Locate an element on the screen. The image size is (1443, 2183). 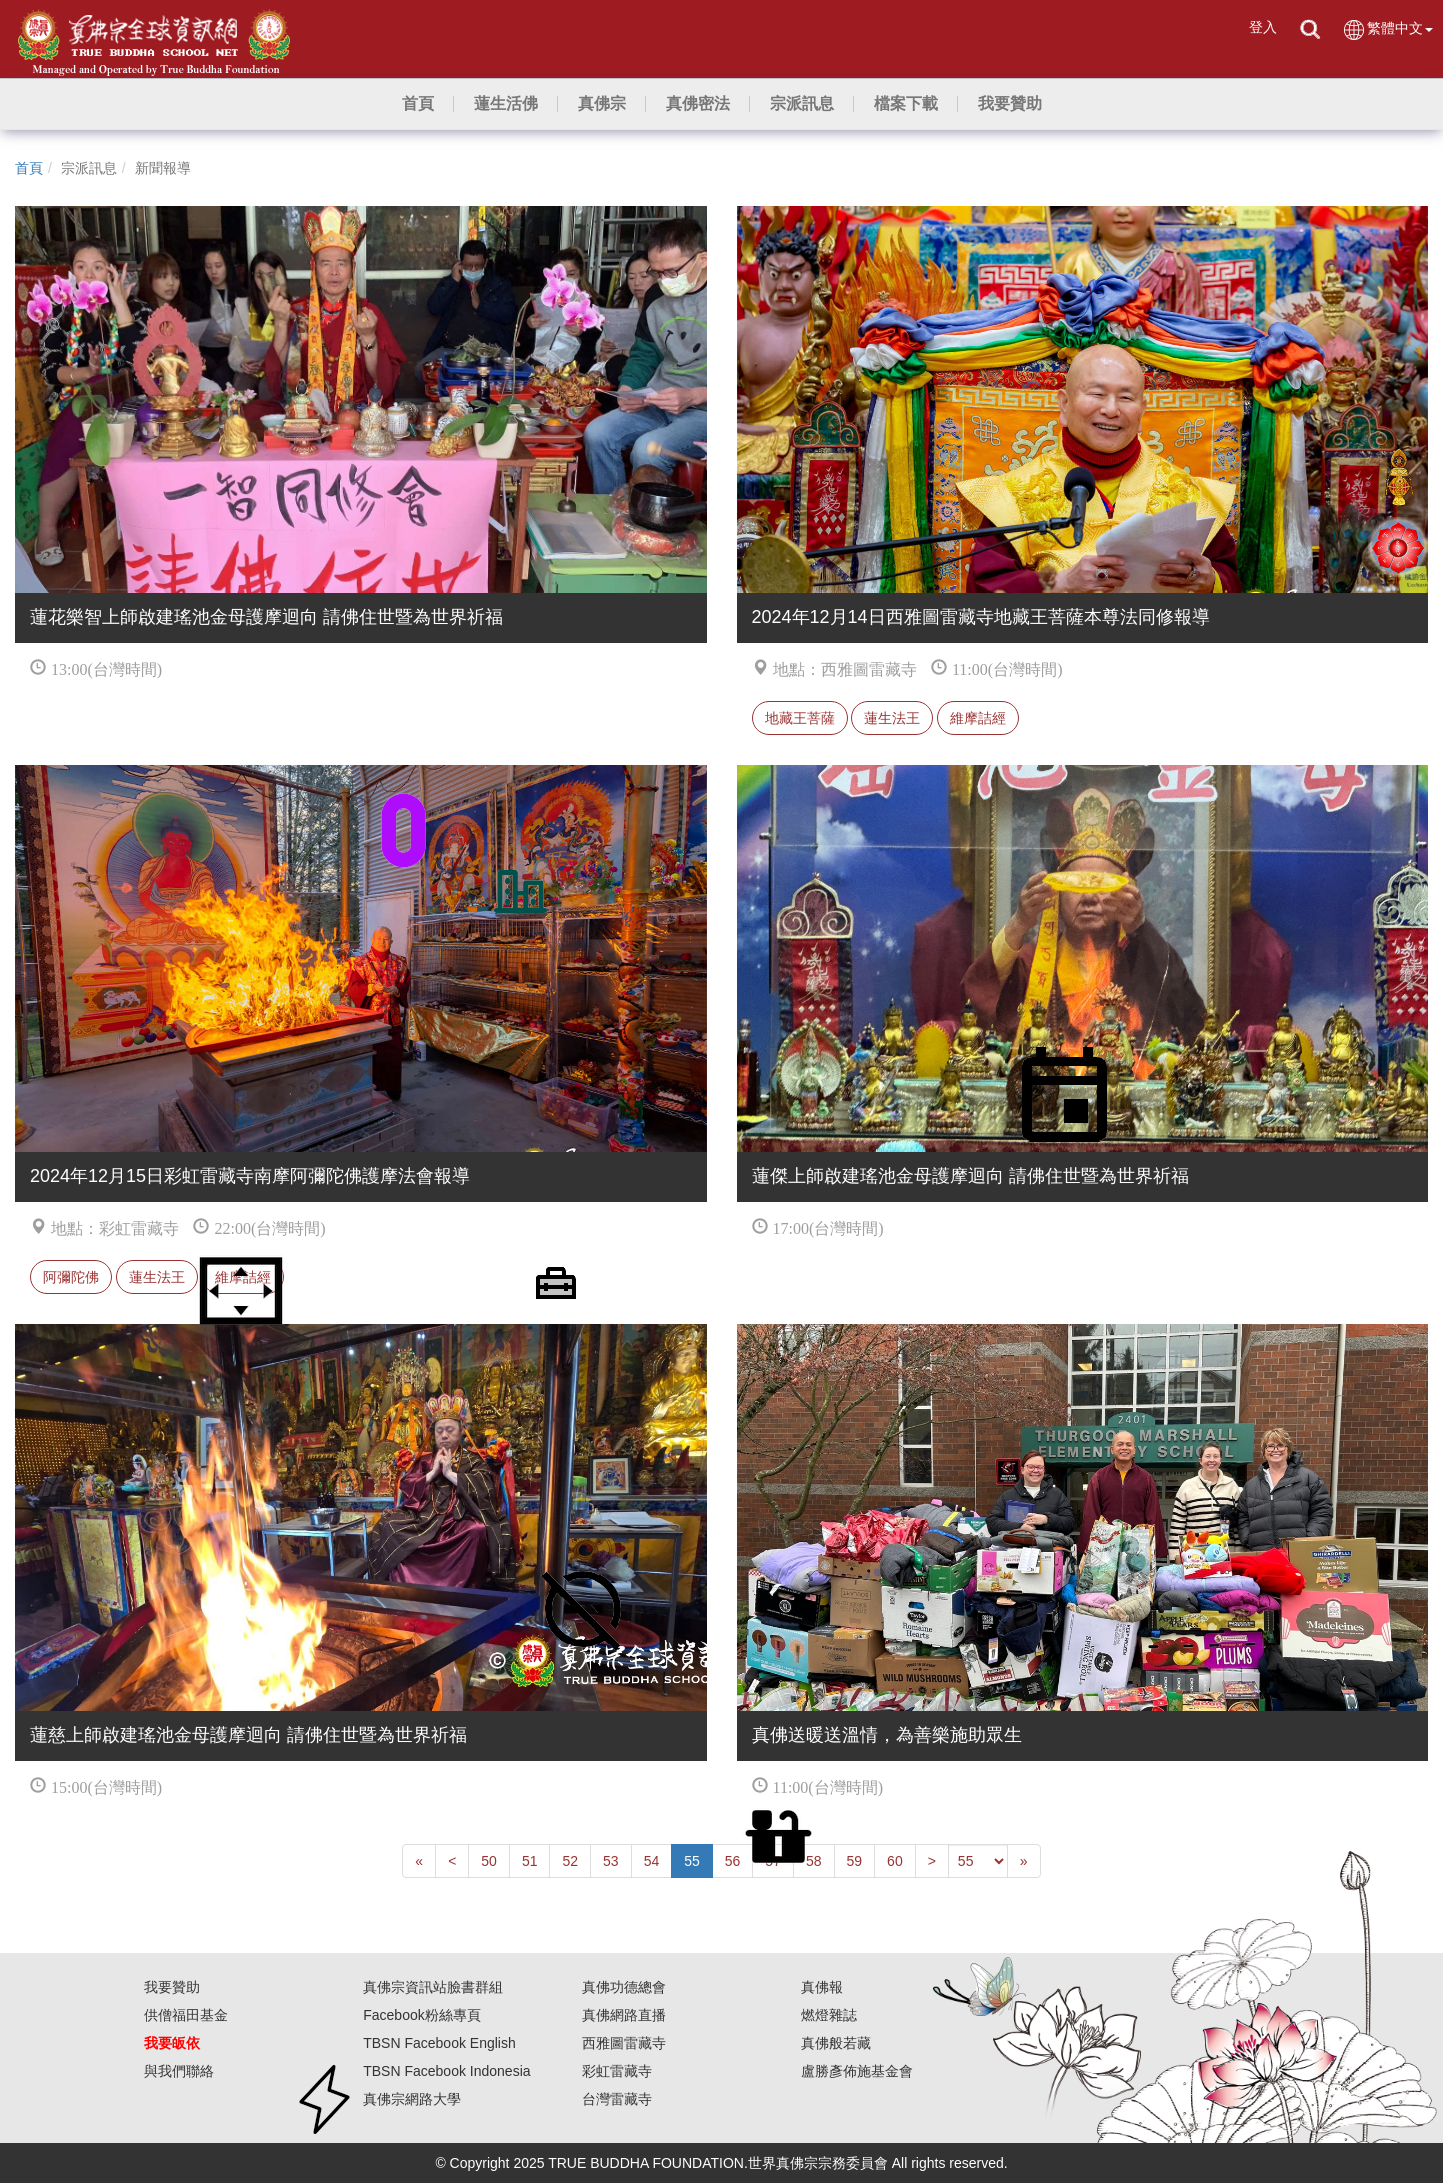
indicates zero items or empty count is located at coordinates (403, 830).